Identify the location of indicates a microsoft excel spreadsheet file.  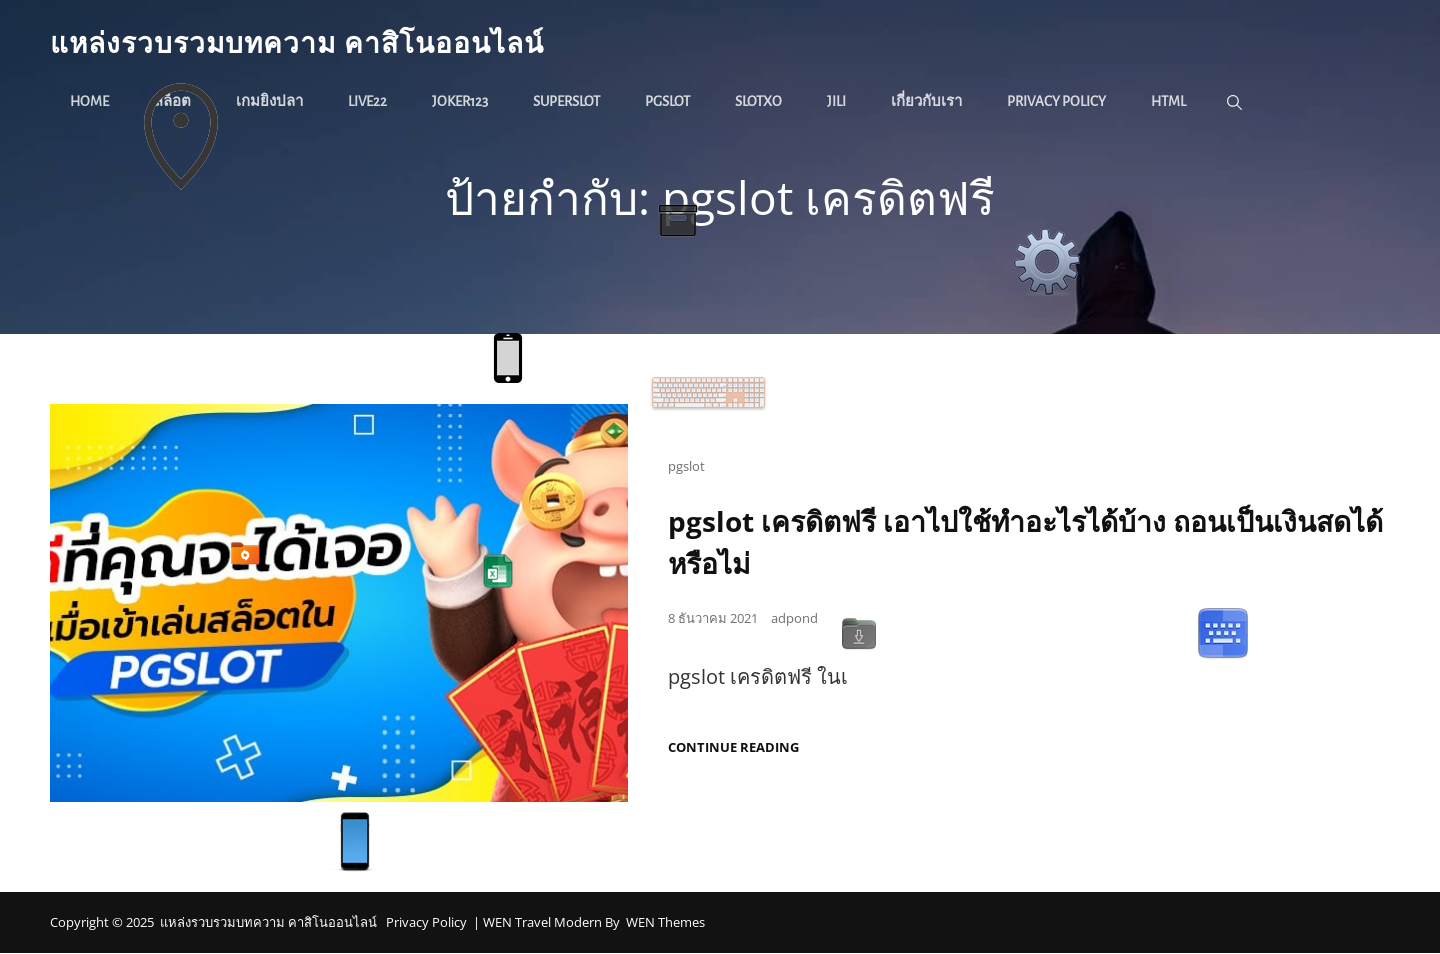
(498, 571).